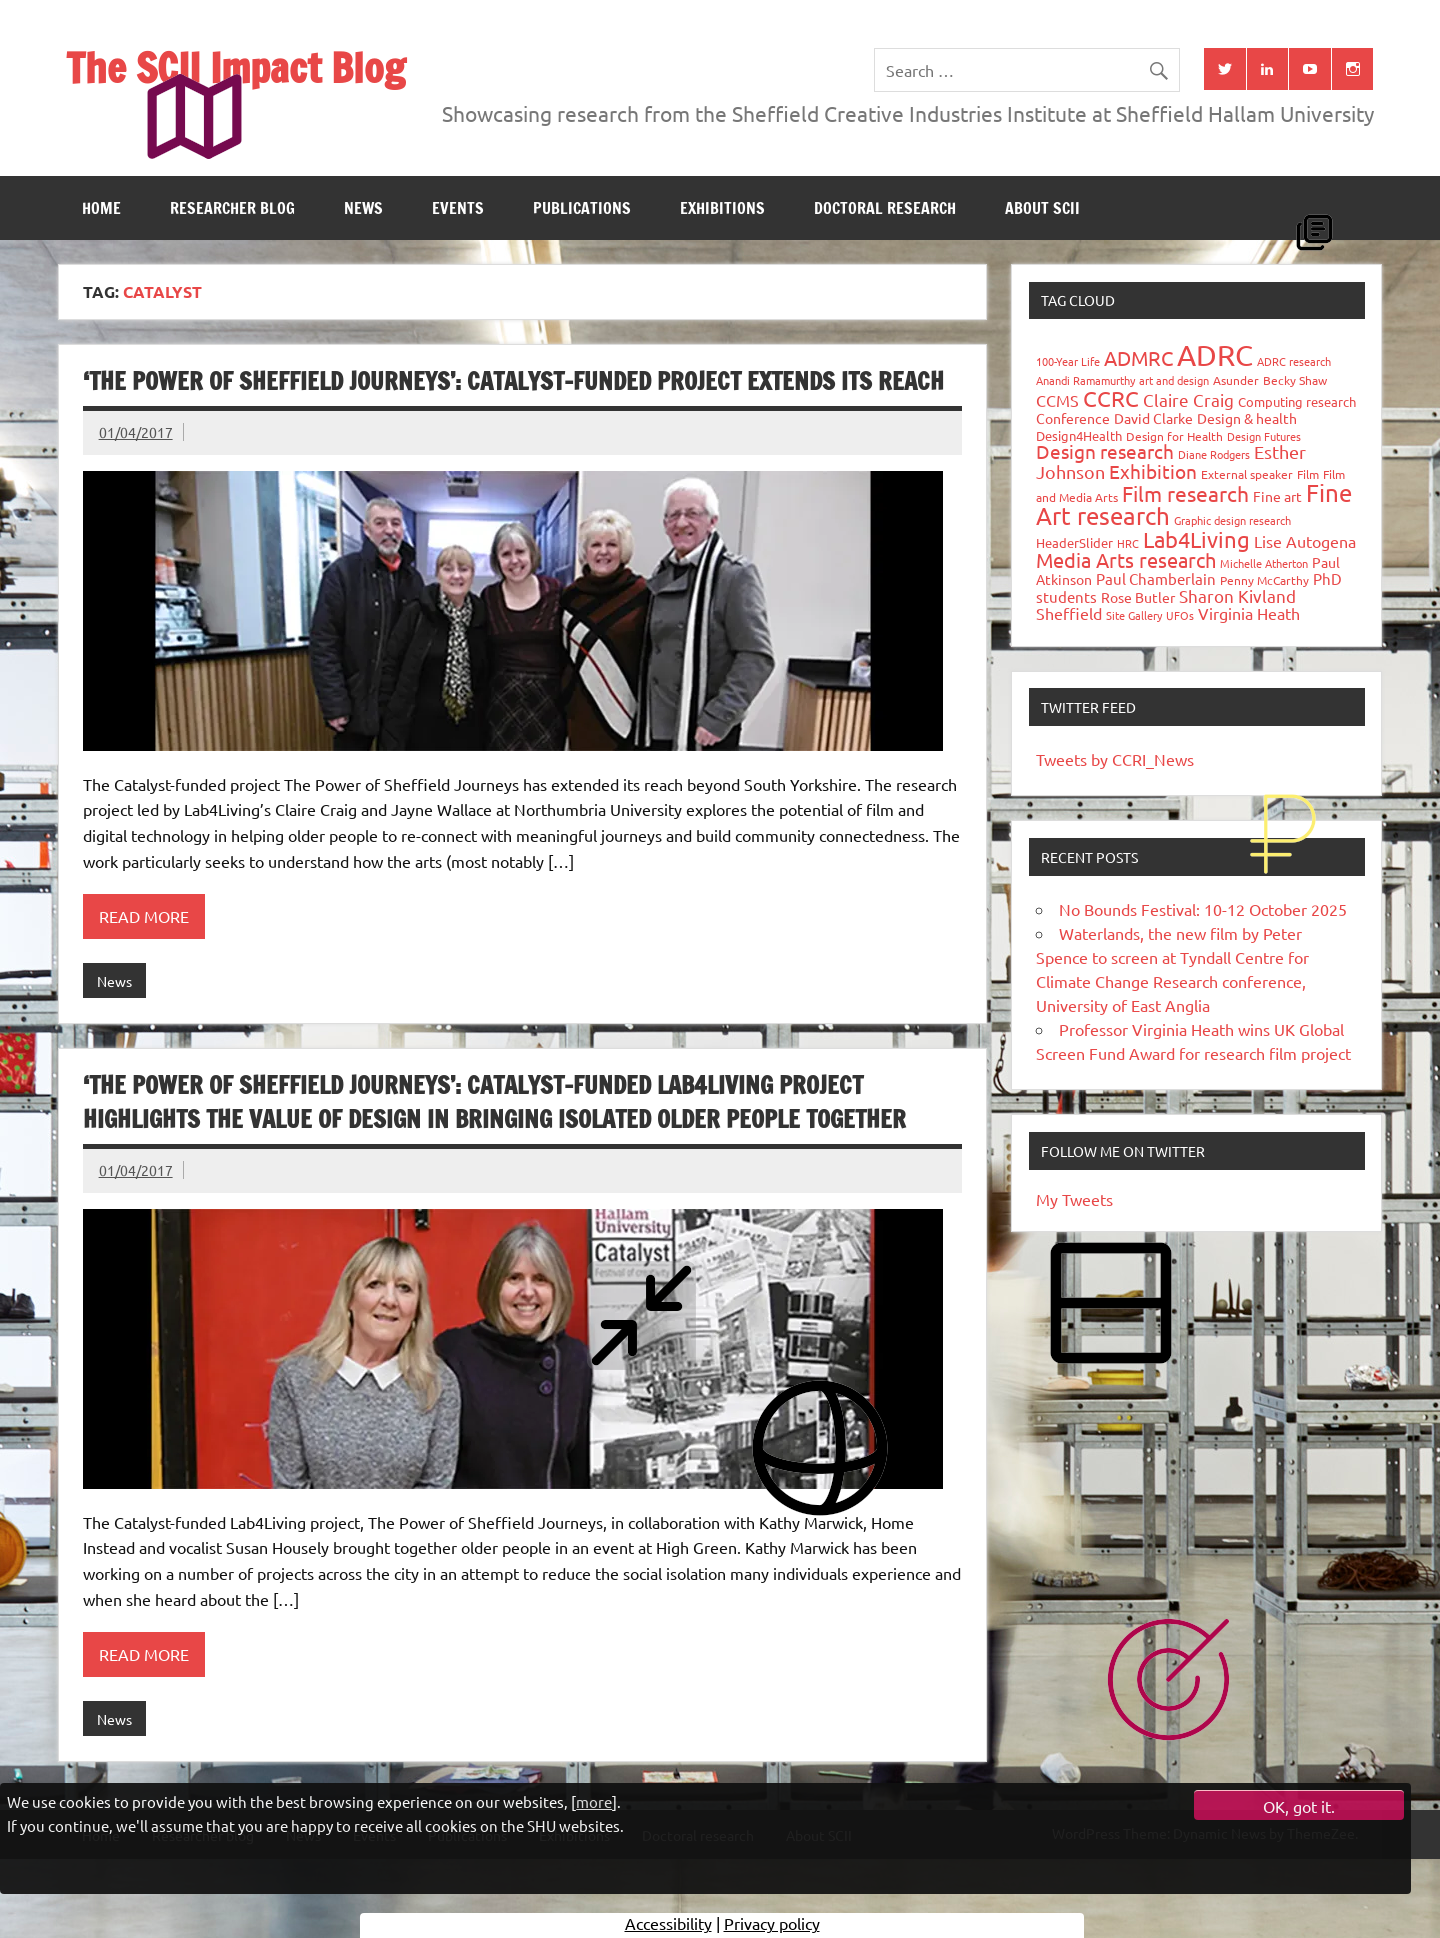 The image size is (1440, 1938). Describe the element at coordinates (1111, 1303) in the screenshot. I see `split view horizontally` at that location.